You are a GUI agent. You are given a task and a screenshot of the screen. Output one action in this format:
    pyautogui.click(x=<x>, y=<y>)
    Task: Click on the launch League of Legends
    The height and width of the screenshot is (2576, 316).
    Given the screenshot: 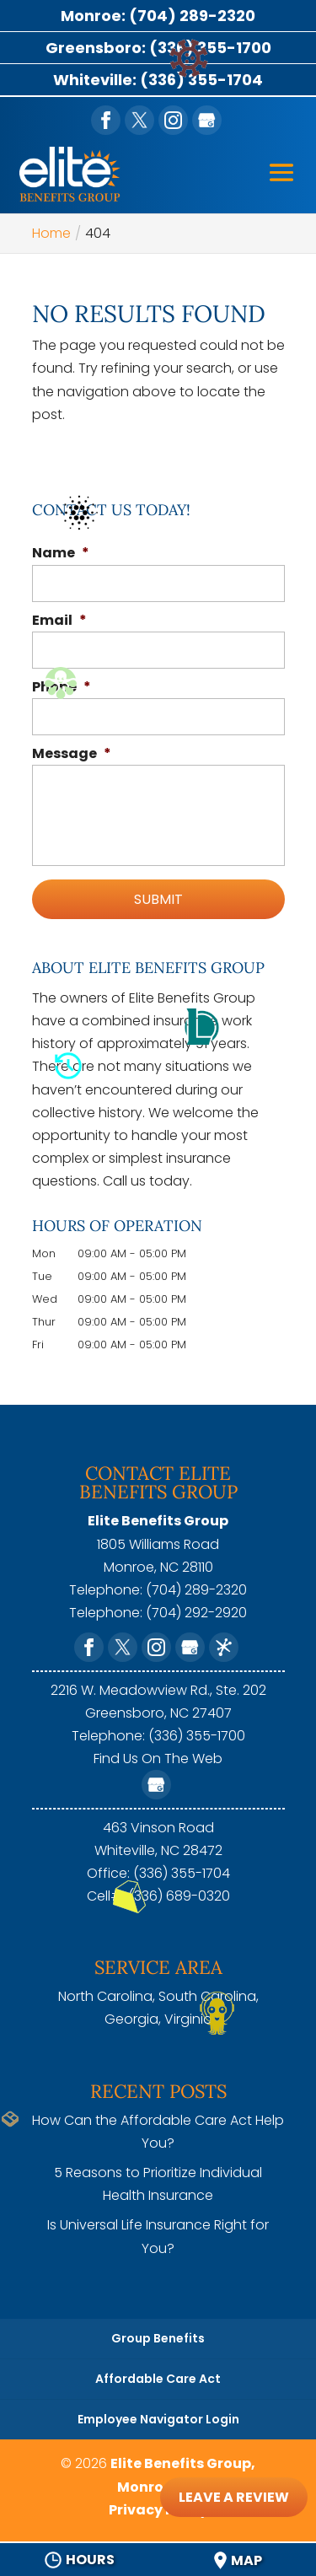 What is the action you would take?
    pyautogui.click(x=201, y=1026)
    